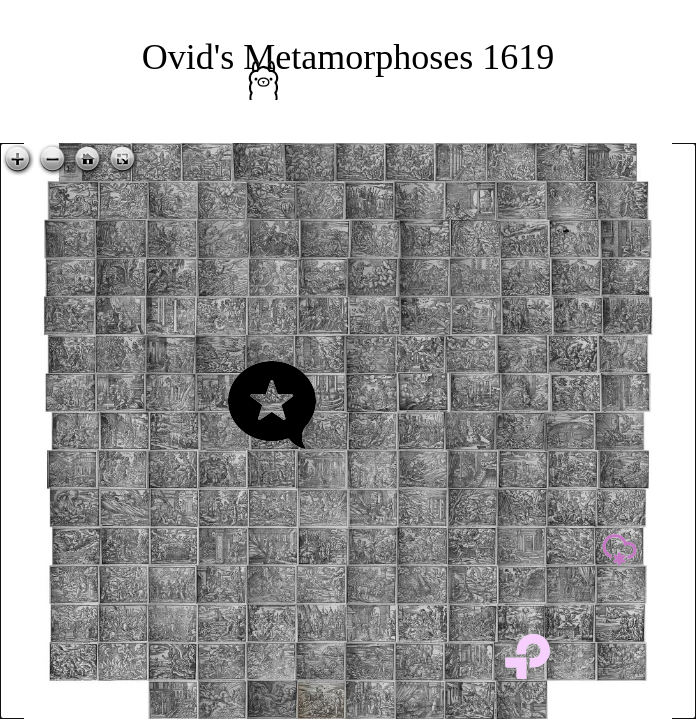 Image resolution: width=696 pixels, height=720 pixels. Describe the element at coordinates (263, 80) in the screenshot. I see `open the Ollama application` at that location.